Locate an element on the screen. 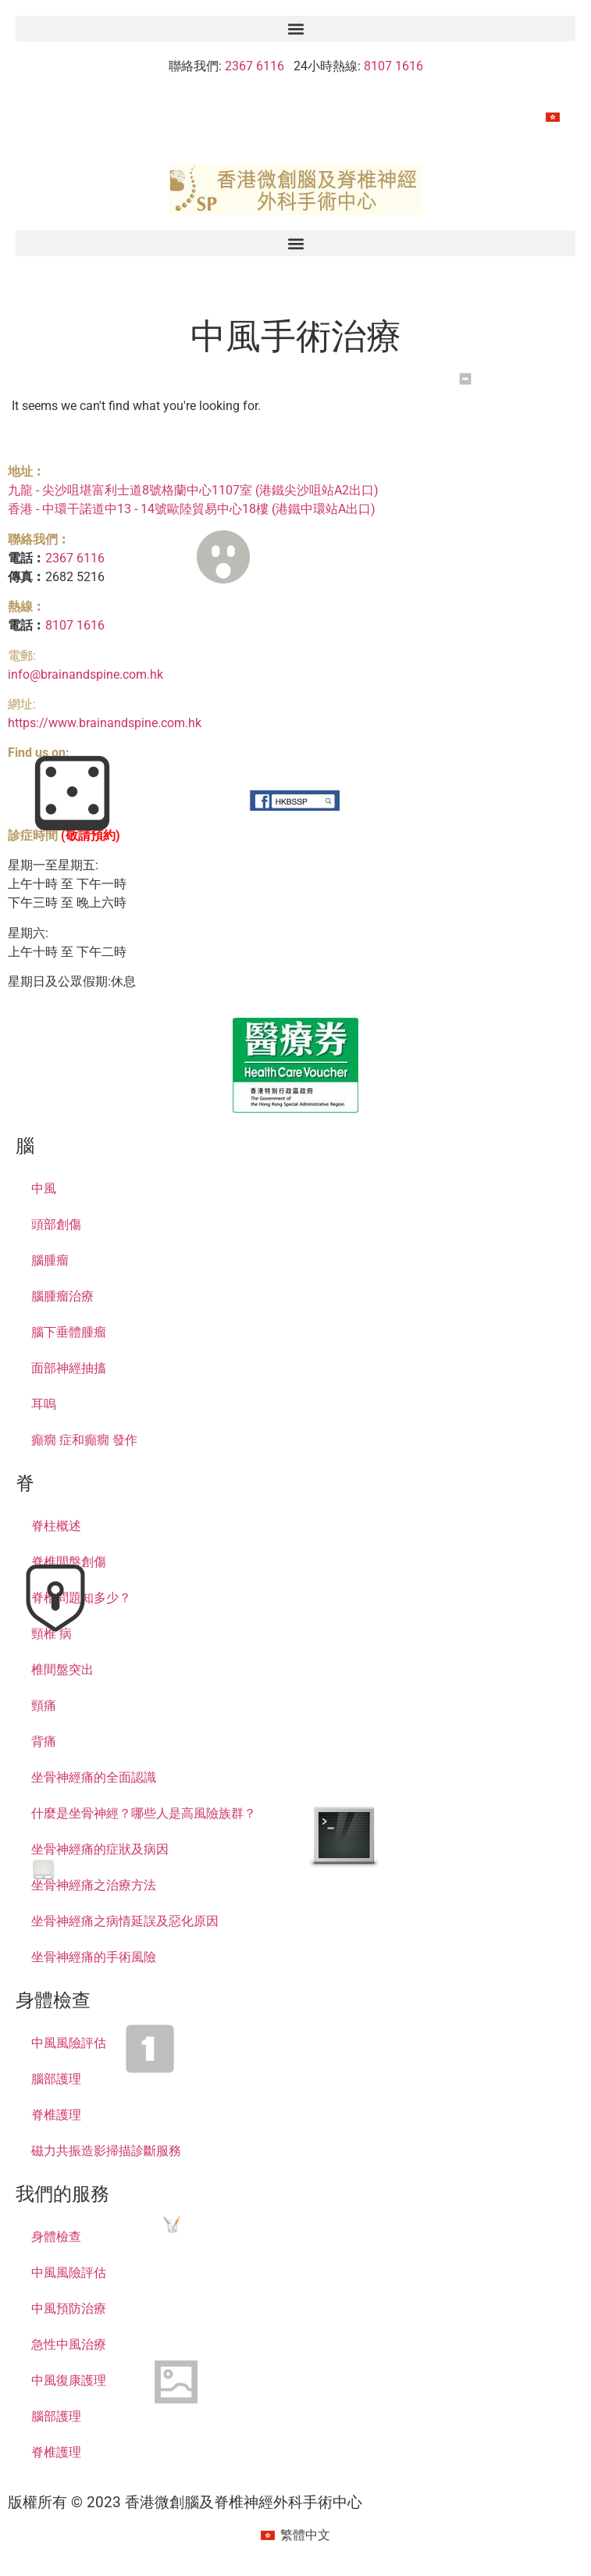  surprised reaction emoji is located at coordinates (223, 557).